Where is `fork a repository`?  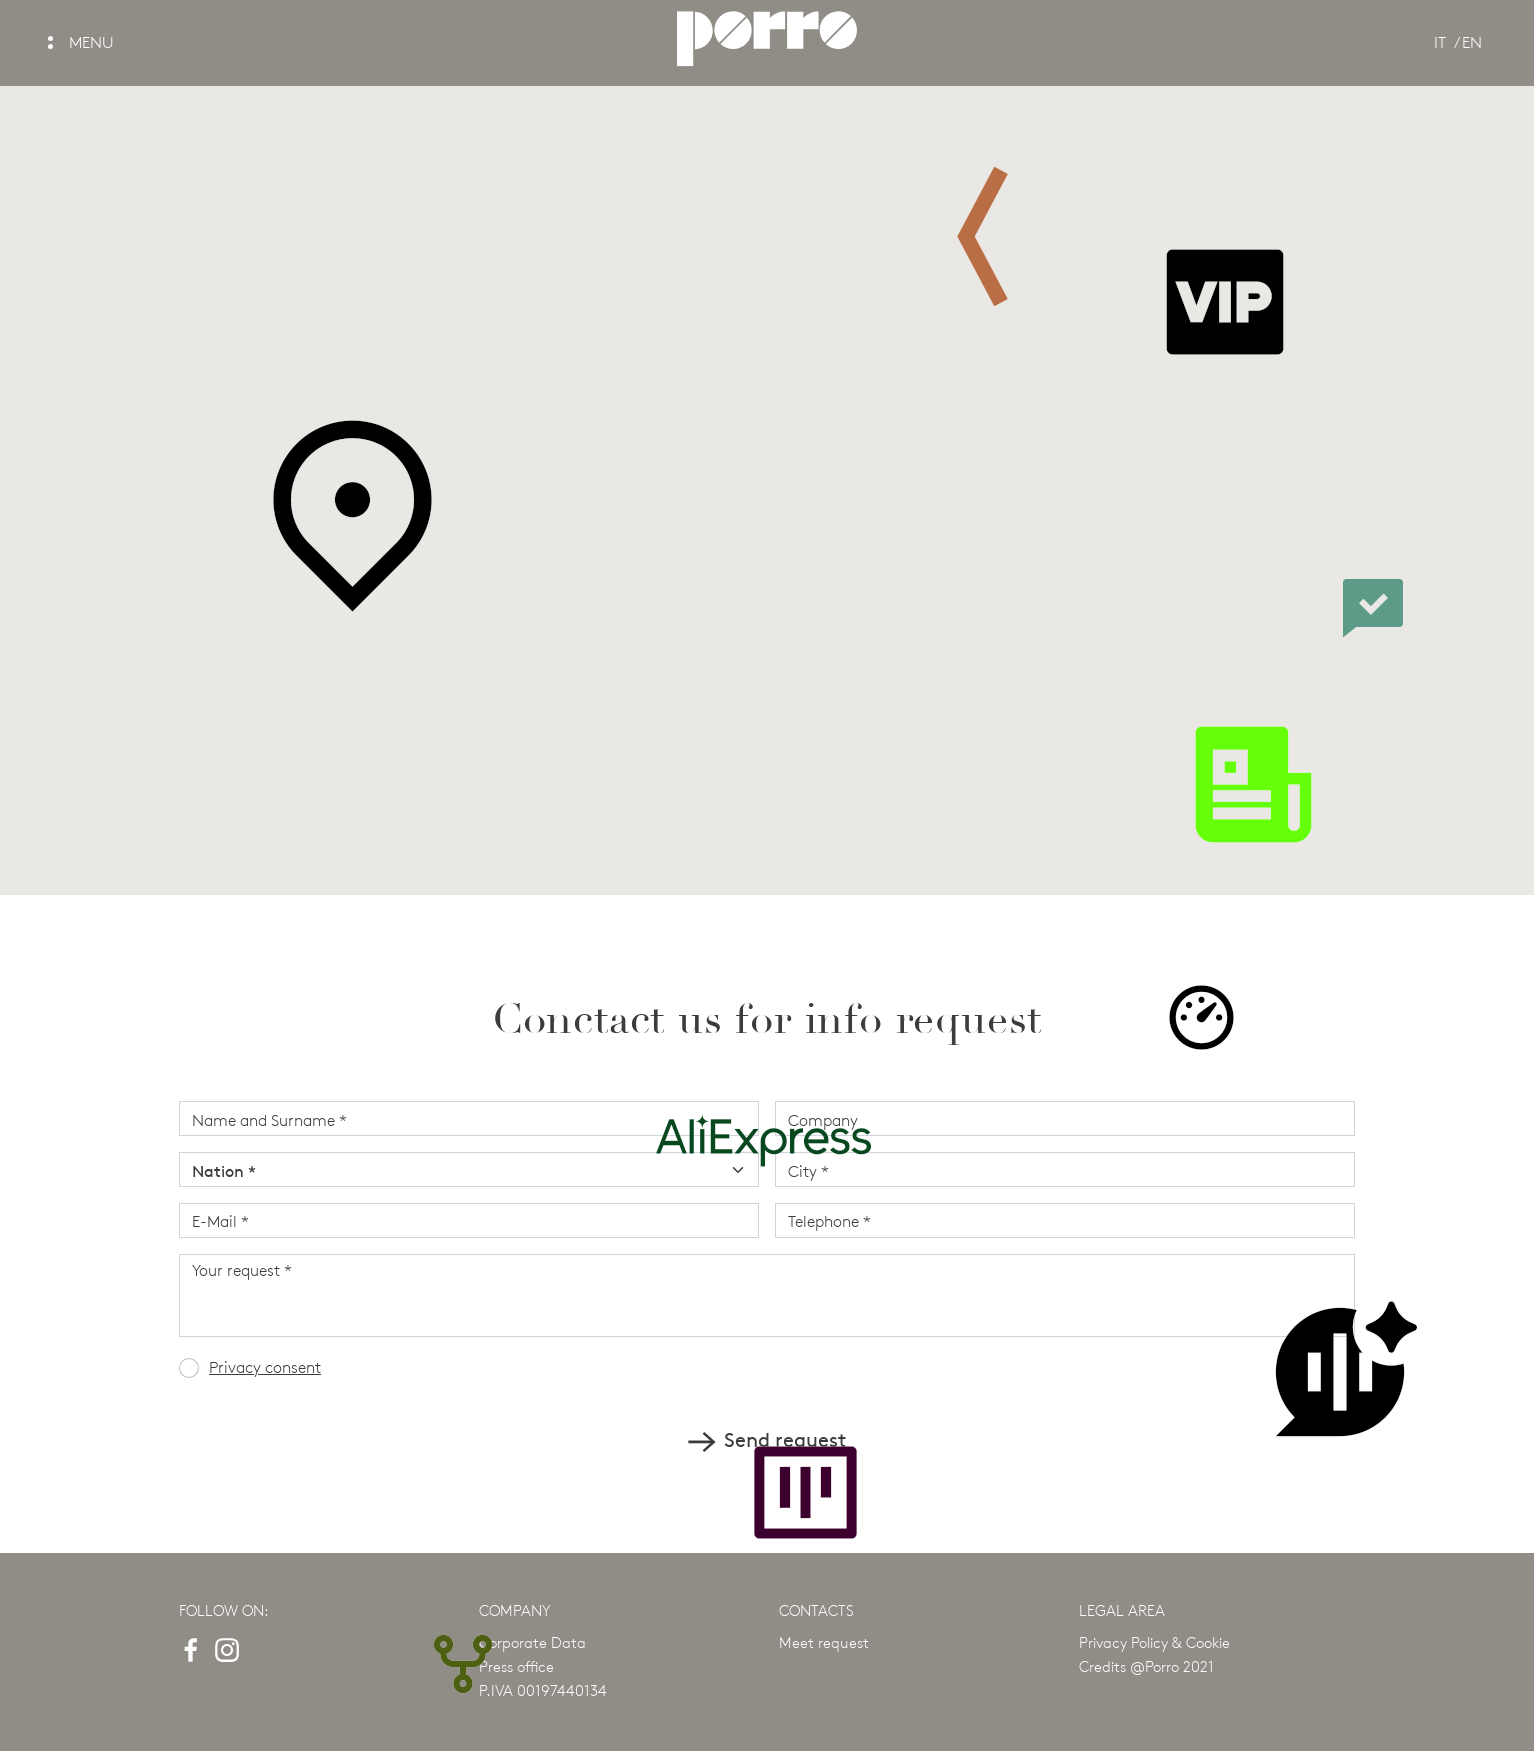 fork a repository is located at coordinates (463, 1664).